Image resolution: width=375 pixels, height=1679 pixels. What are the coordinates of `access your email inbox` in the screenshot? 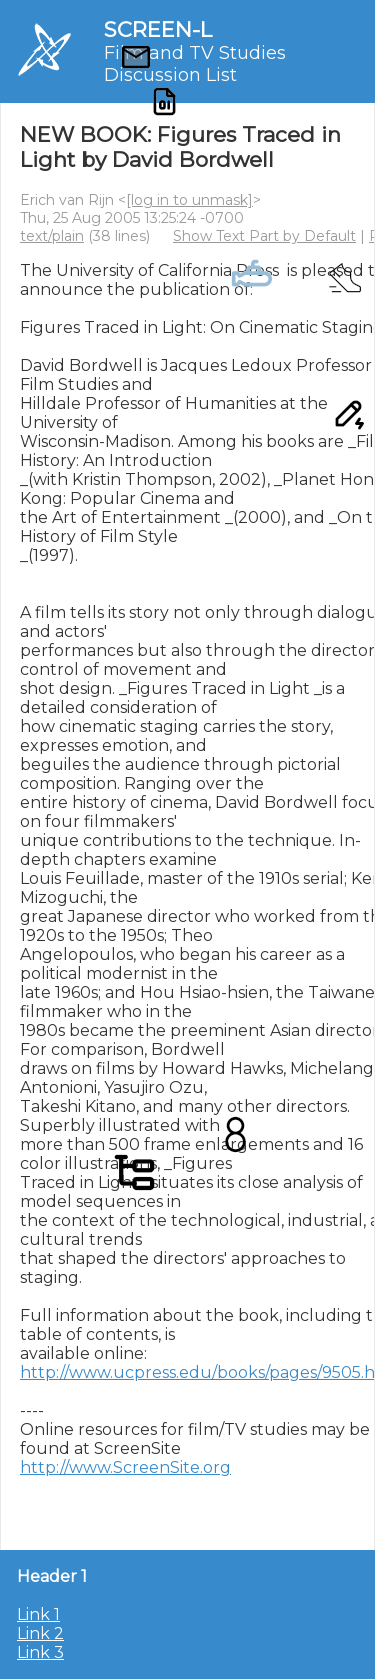 It's located at (136, 57).